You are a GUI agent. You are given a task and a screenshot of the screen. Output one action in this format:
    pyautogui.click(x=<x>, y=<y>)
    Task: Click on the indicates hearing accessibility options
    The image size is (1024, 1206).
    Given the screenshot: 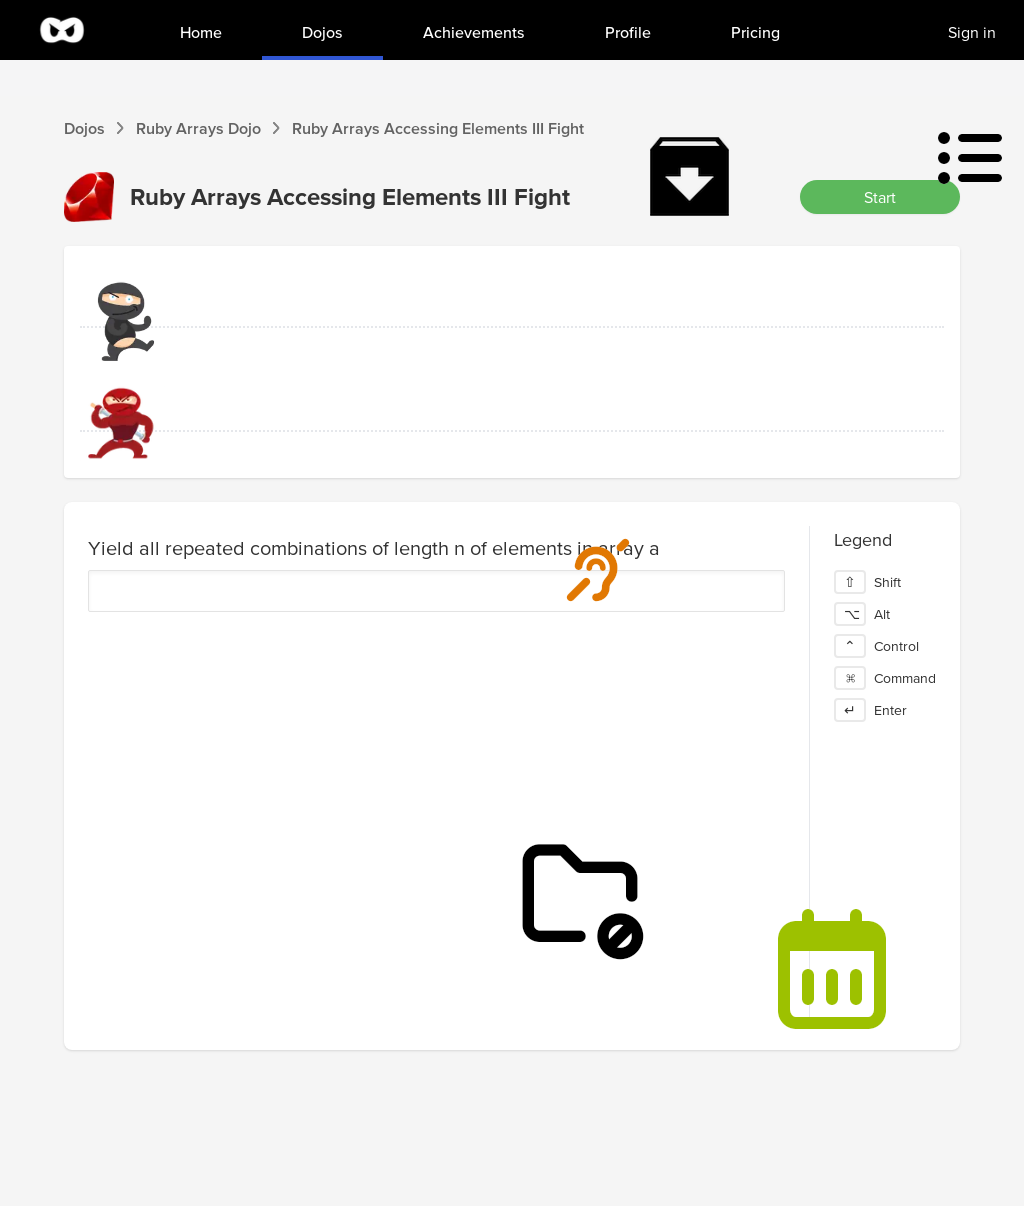 What is the action you would take?
    pyautogui.click(x=598, y=570)
    